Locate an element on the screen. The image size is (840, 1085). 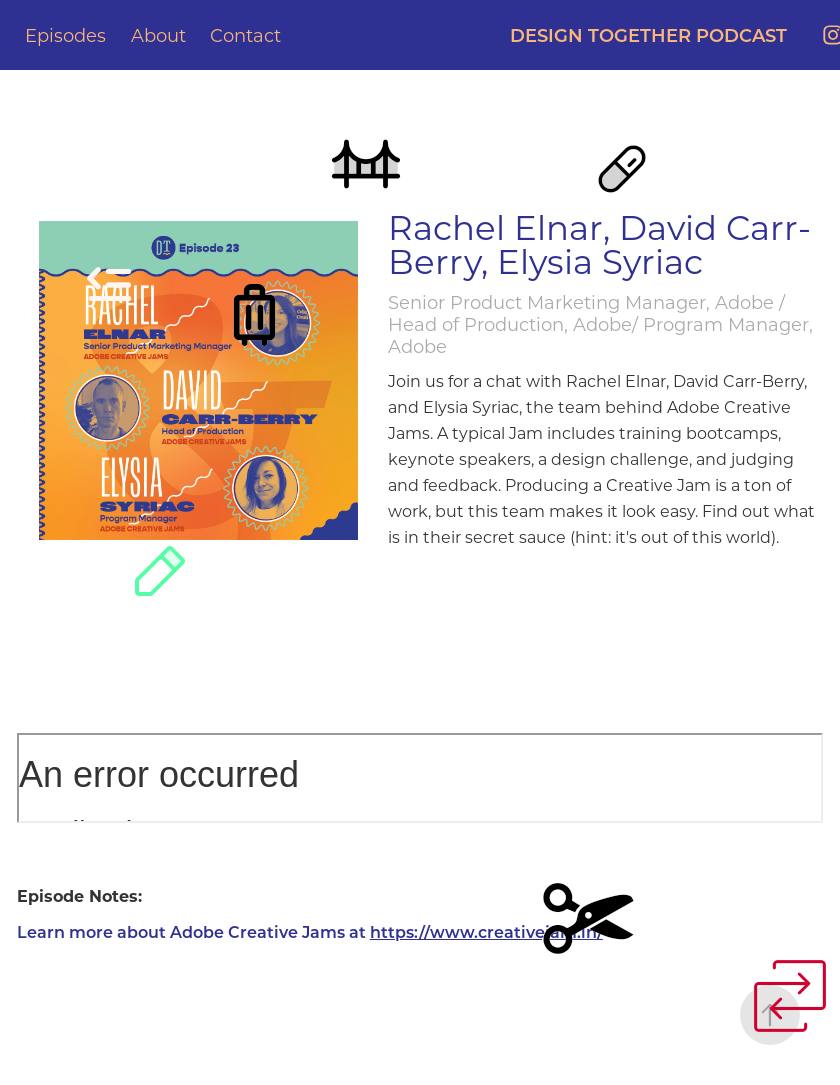
swap or exchange items is located at coordinates (790, 996).